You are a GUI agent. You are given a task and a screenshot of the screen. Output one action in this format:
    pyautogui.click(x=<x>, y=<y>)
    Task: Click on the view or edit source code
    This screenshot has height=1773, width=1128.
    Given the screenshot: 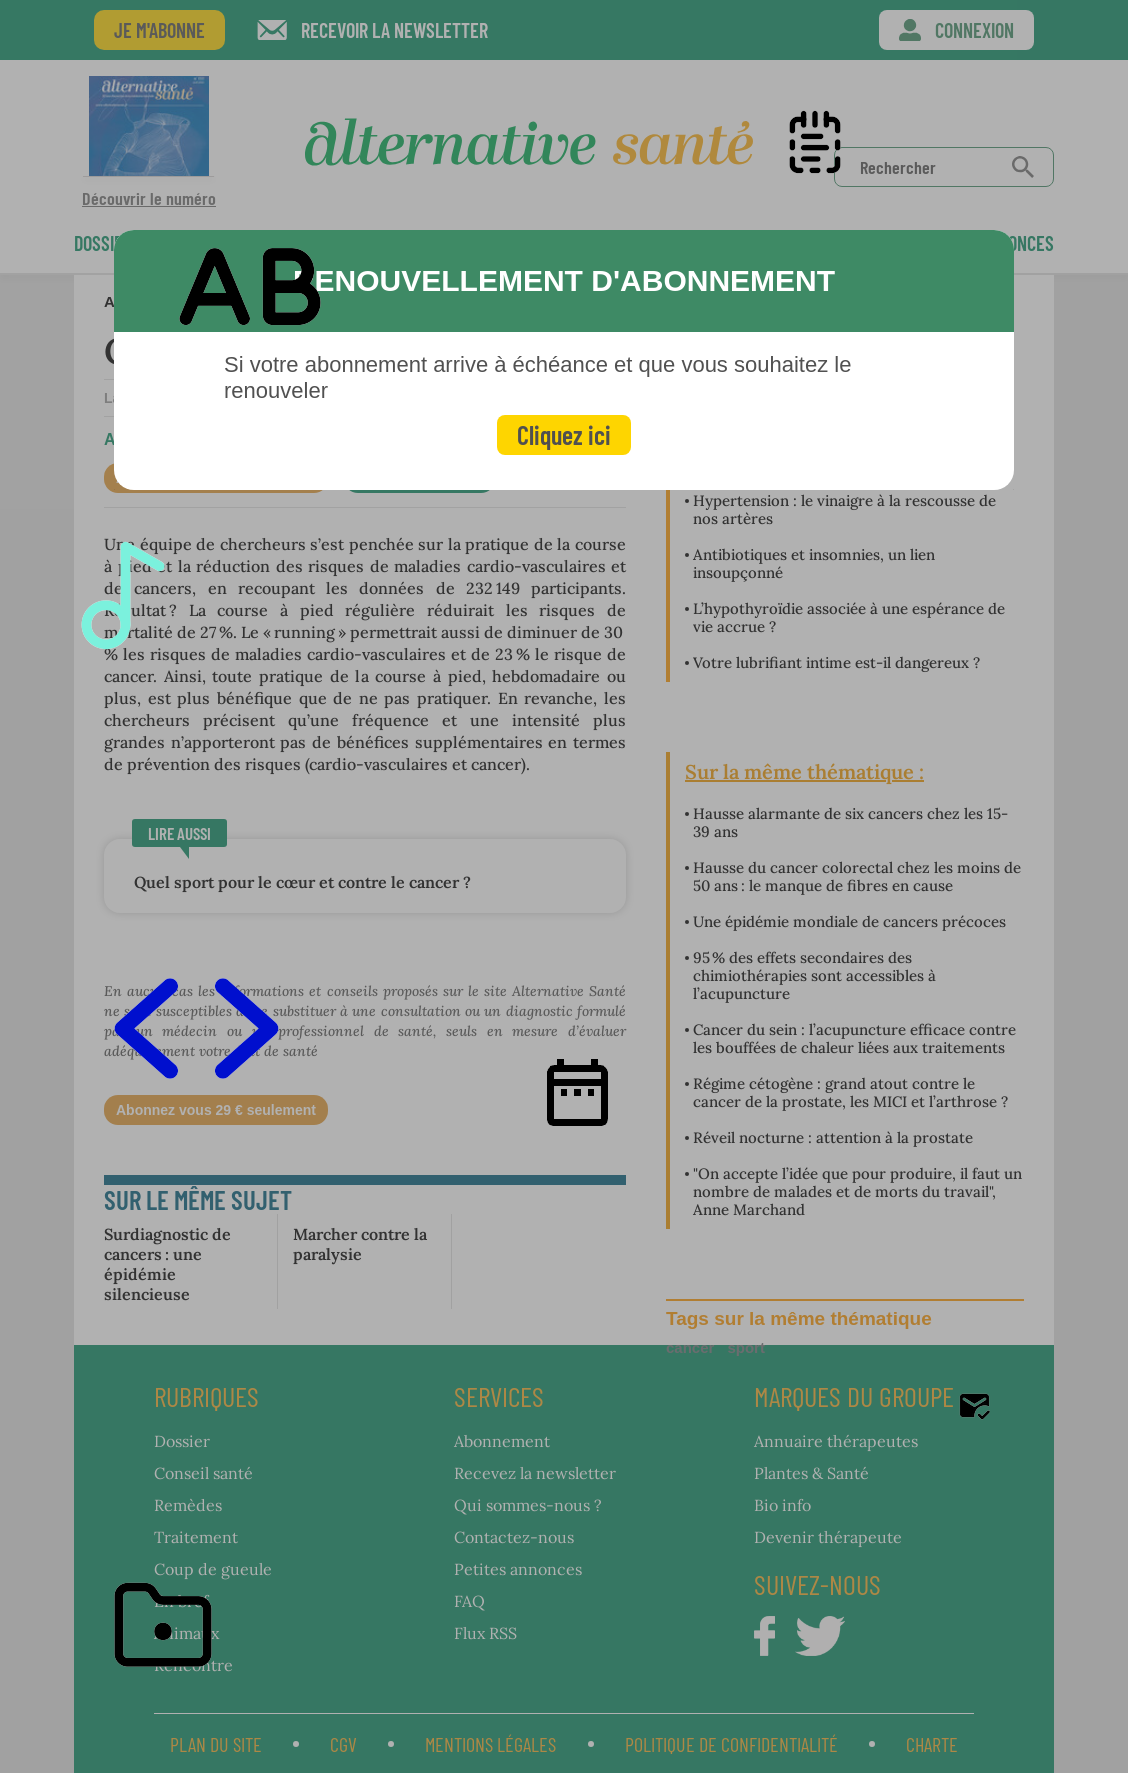 What is the action you would take?
    pyautogui.click(x=196, y=1028)
    